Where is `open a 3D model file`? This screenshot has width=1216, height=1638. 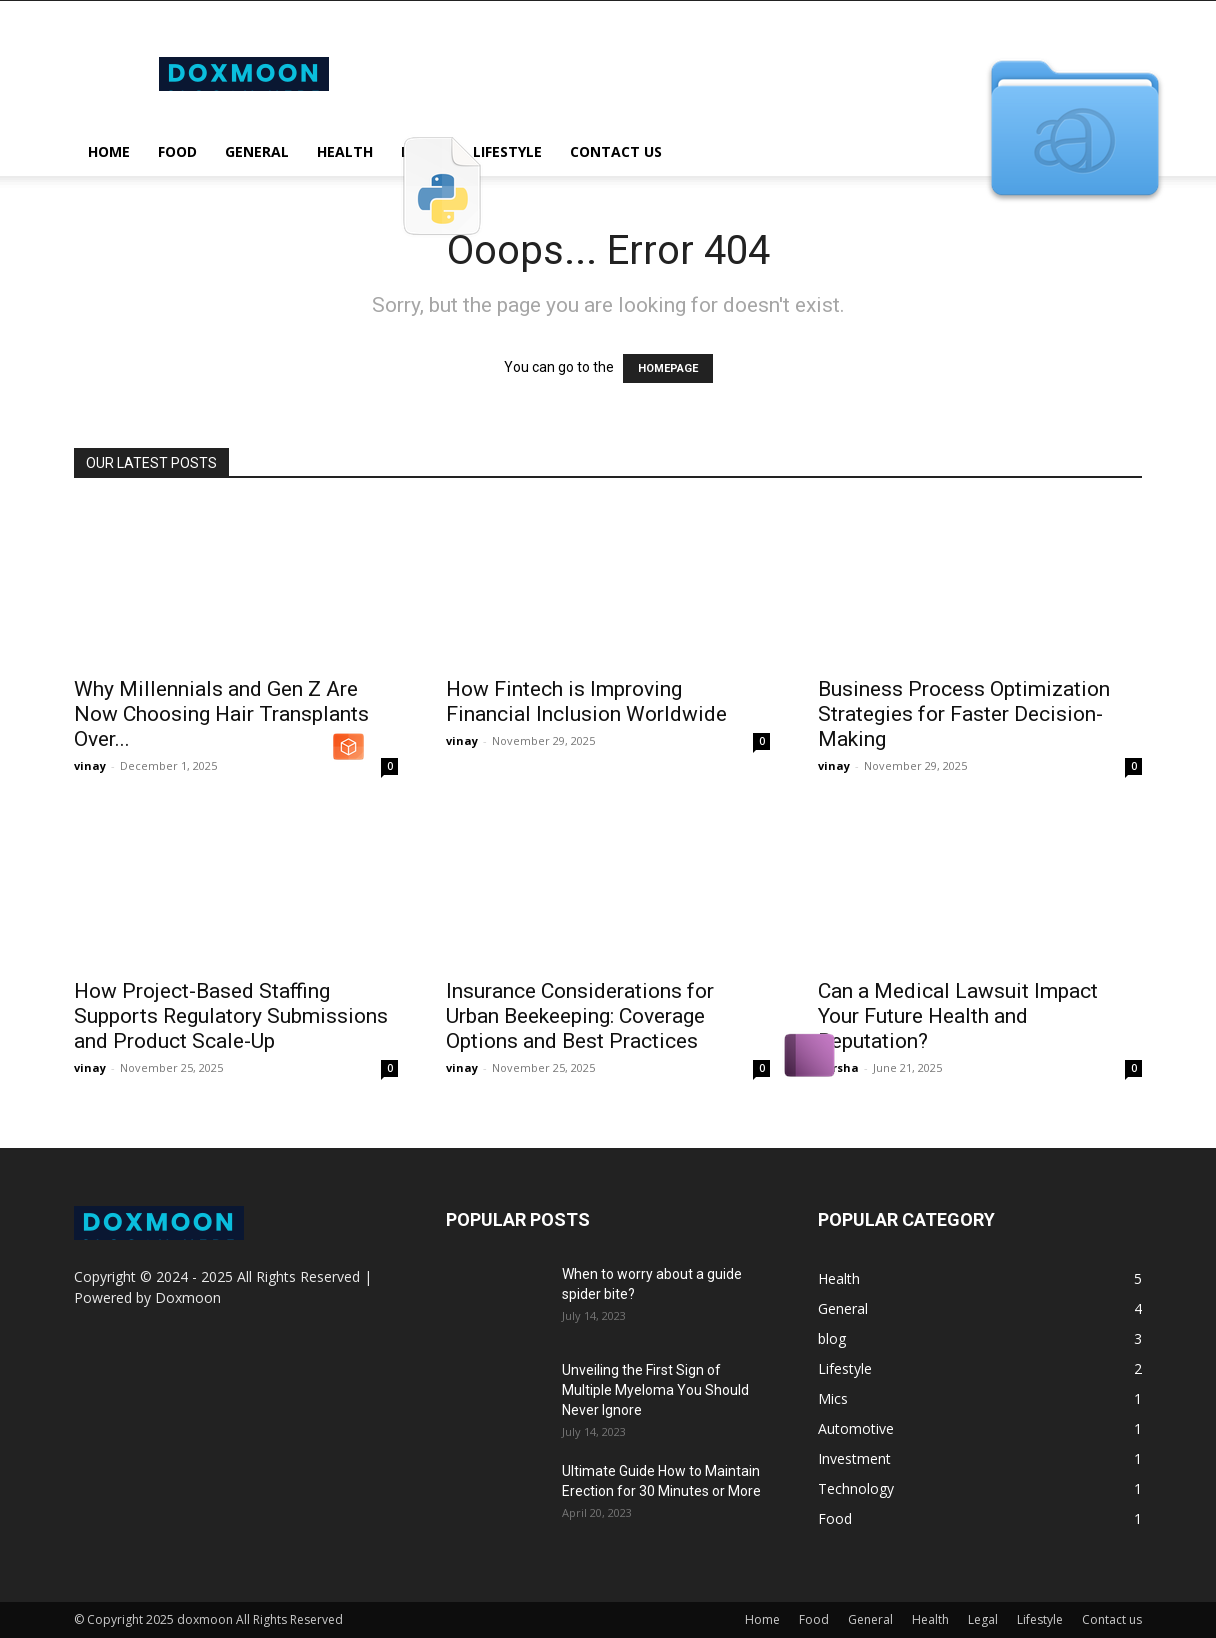 open a 3D model file is located at coordinates (348, 745).